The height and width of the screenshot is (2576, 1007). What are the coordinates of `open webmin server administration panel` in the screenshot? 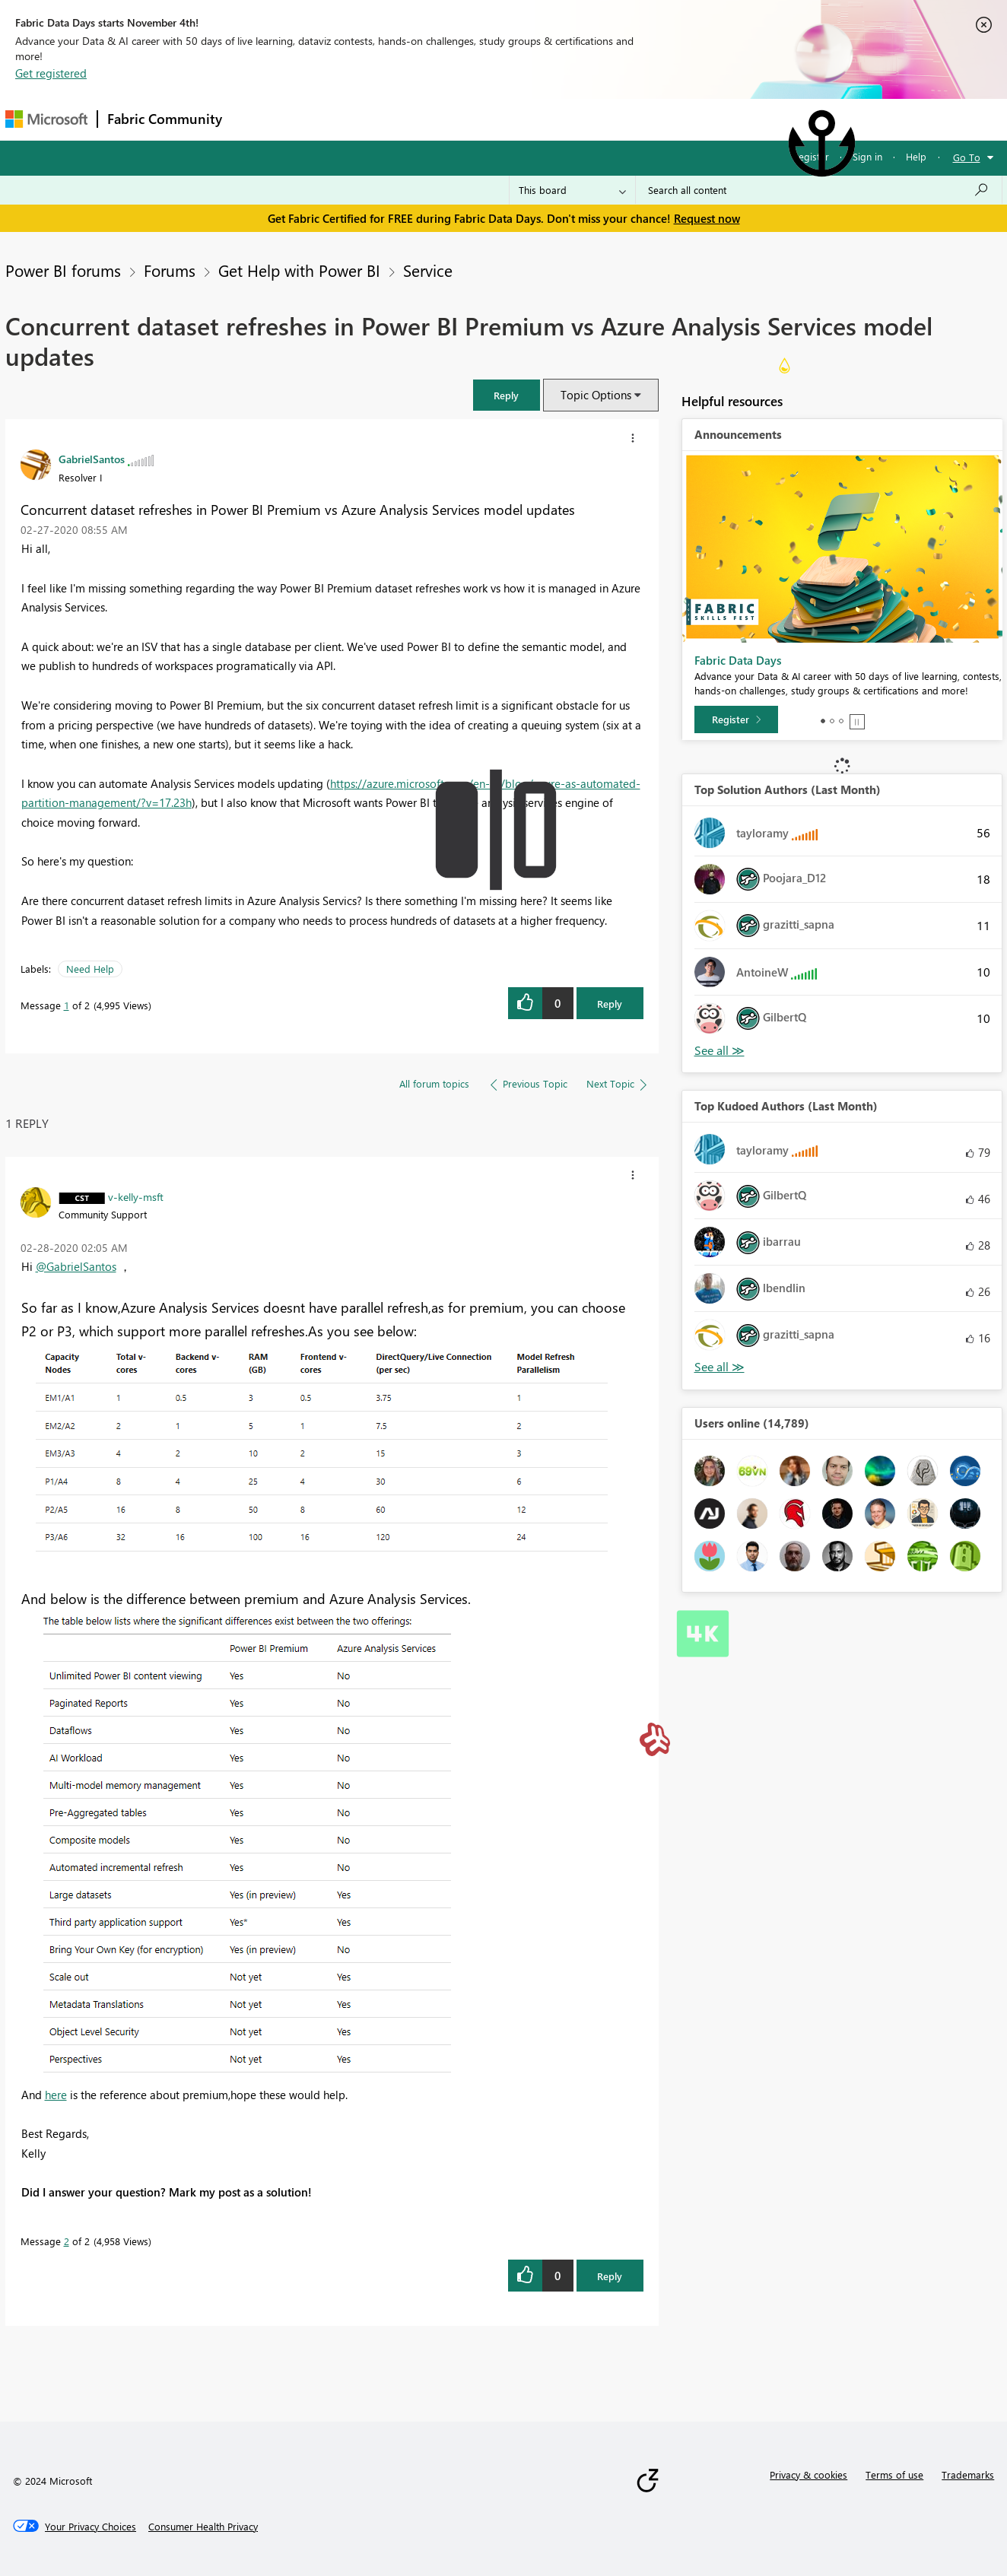 It's located at (655, 1739).